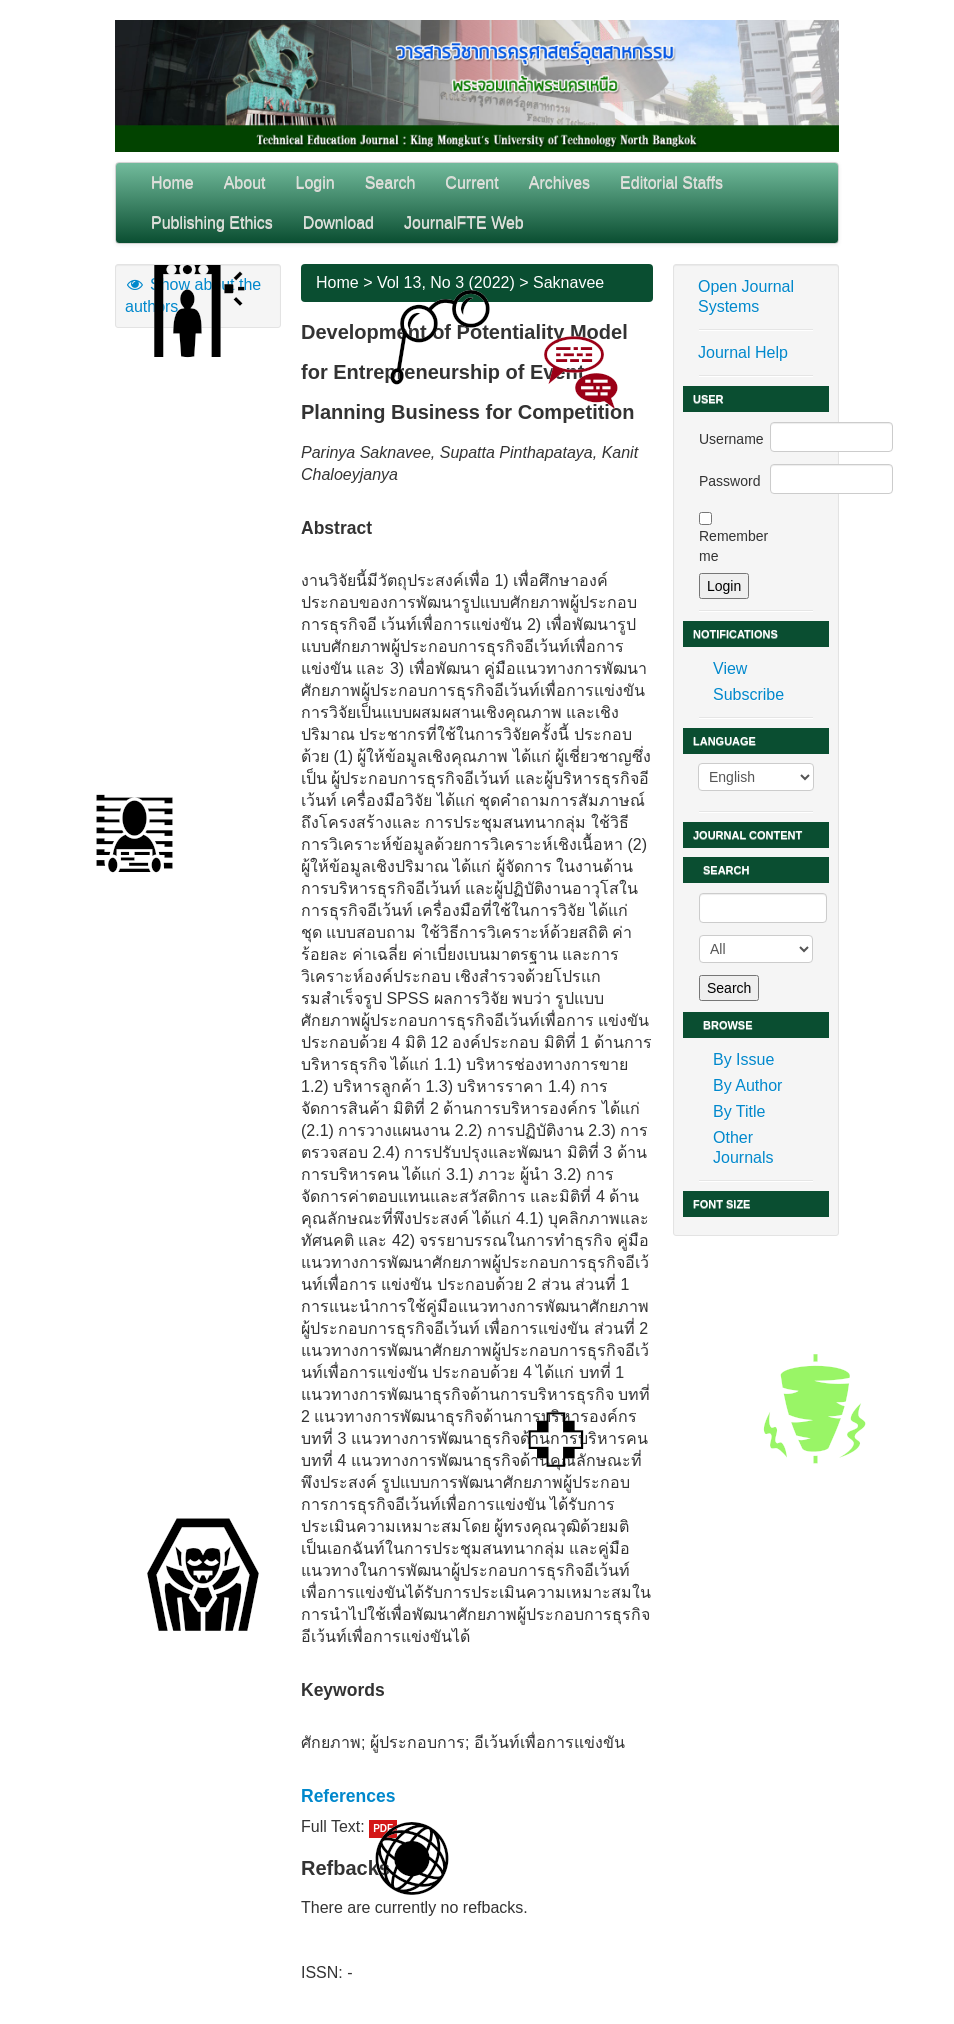  Describe the element at coordinates (581, 373) in the screenshot. I see `open chat or messaging feature` at that location.